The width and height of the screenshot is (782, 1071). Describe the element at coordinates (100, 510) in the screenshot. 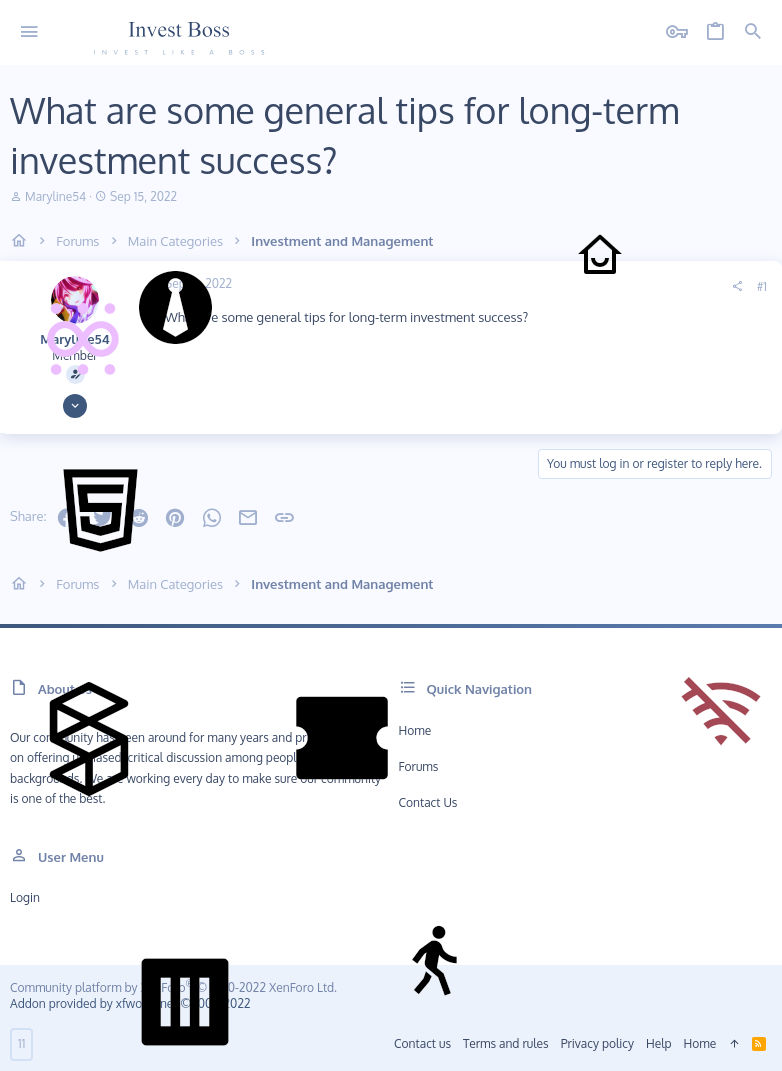

I see `indicates HTML5 technology or web development` at that location.